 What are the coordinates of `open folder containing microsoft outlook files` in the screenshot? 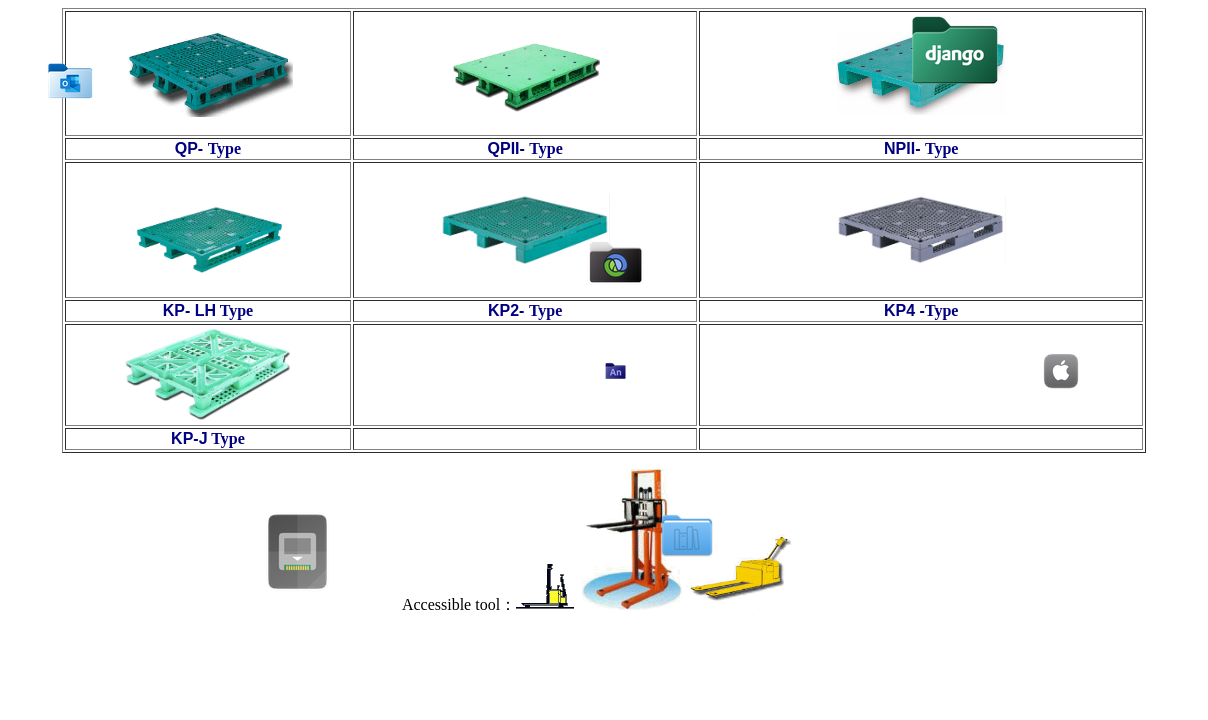 It's located at (70, 82).